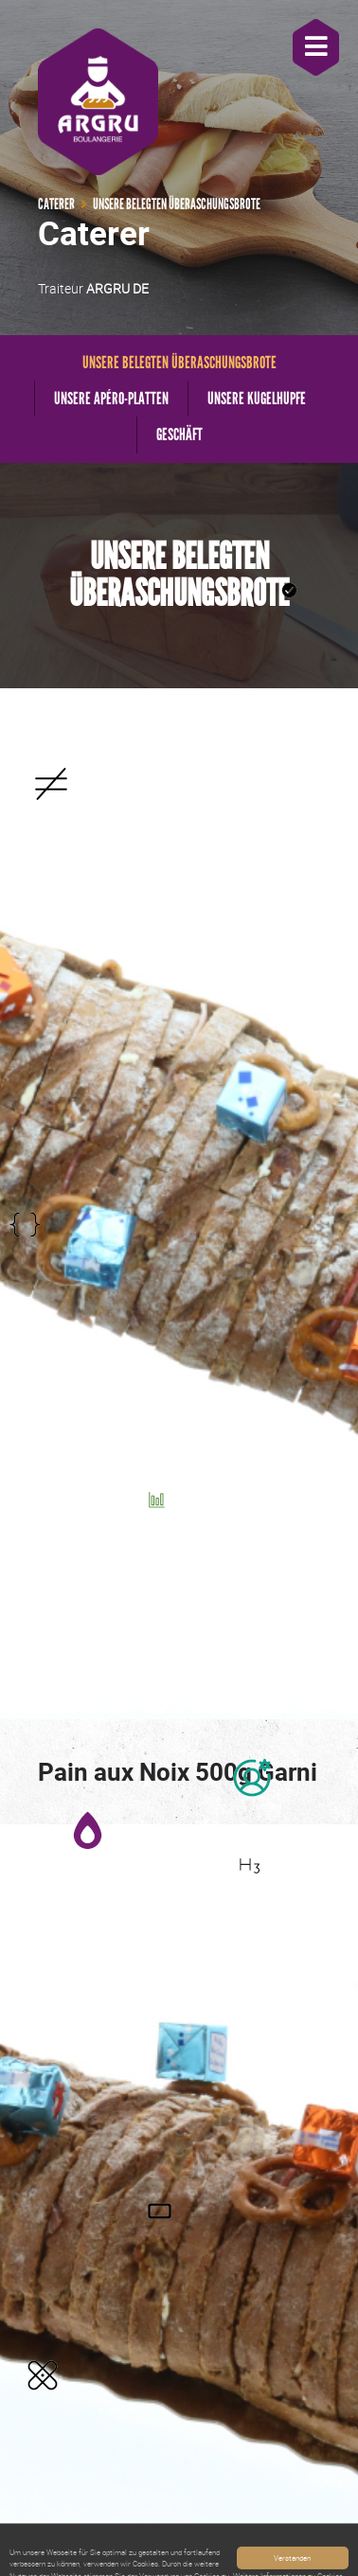 Image resolution: width=358 pixels, height=2576 pixels. Describe the element at coordinates (159, 2211) in the screenshot. I see `crop image to 16:9 aspect ratio` at that location.